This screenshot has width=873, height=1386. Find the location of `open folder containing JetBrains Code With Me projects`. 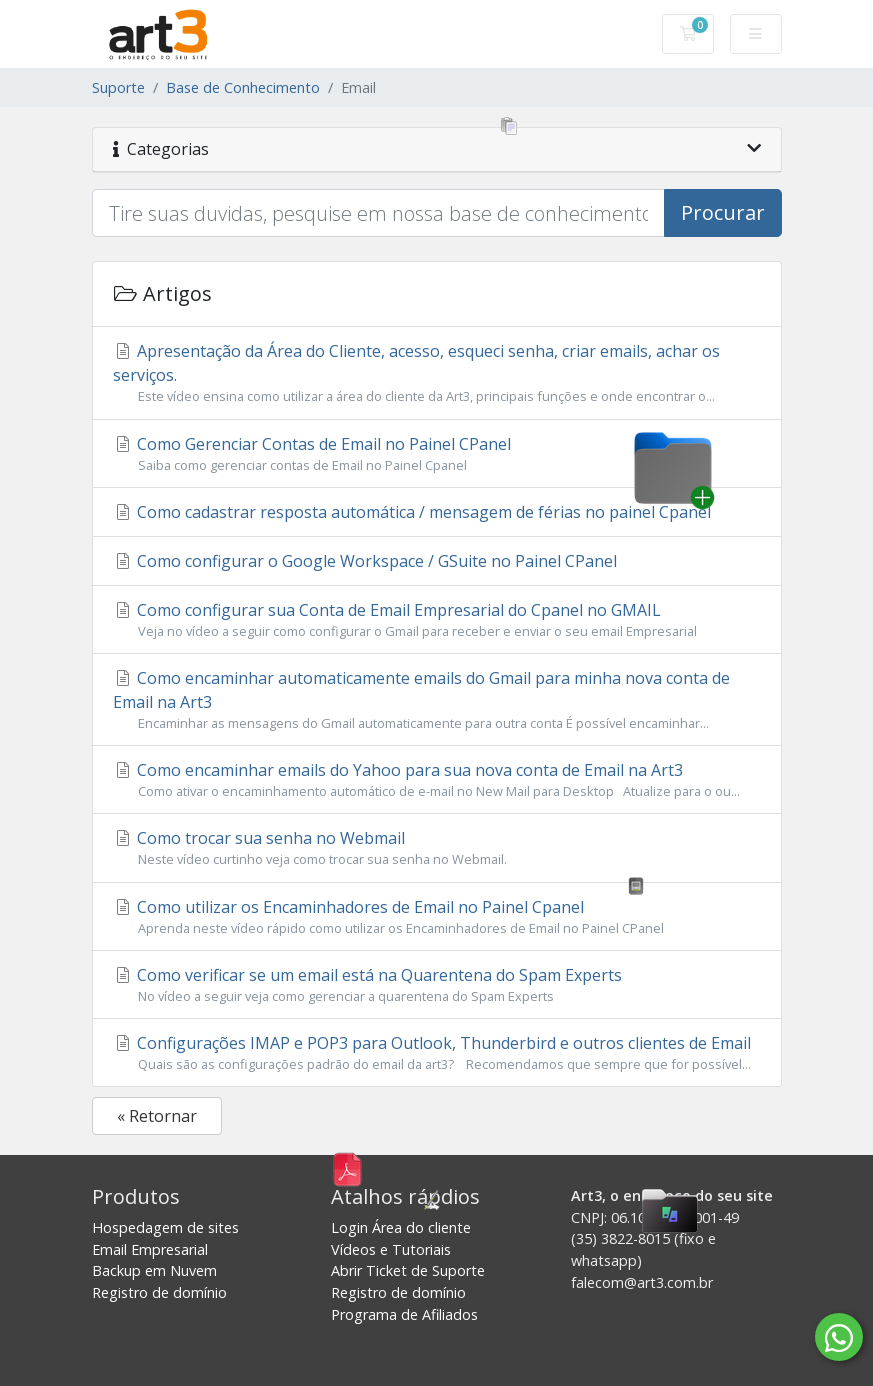

open folder containing JetBrains Code With Me projects is located at coordinates (669, 1212).